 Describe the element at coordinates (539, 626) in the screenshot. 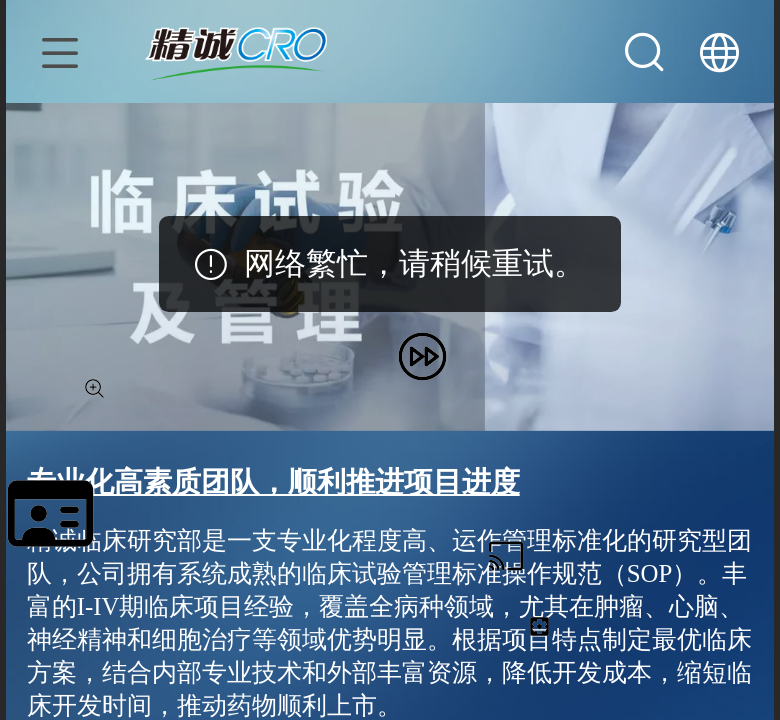

I see `access application settings` at that location.